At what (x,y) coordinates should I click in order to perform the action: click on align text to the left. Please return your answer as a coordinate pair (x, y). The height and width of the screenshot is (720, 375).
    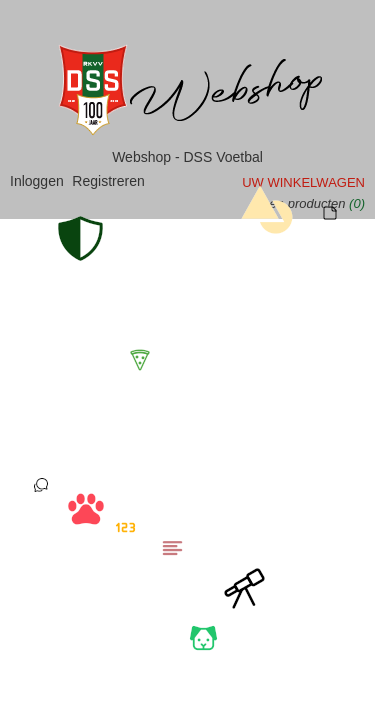
    Looking at the image, I should click on (172, 548).